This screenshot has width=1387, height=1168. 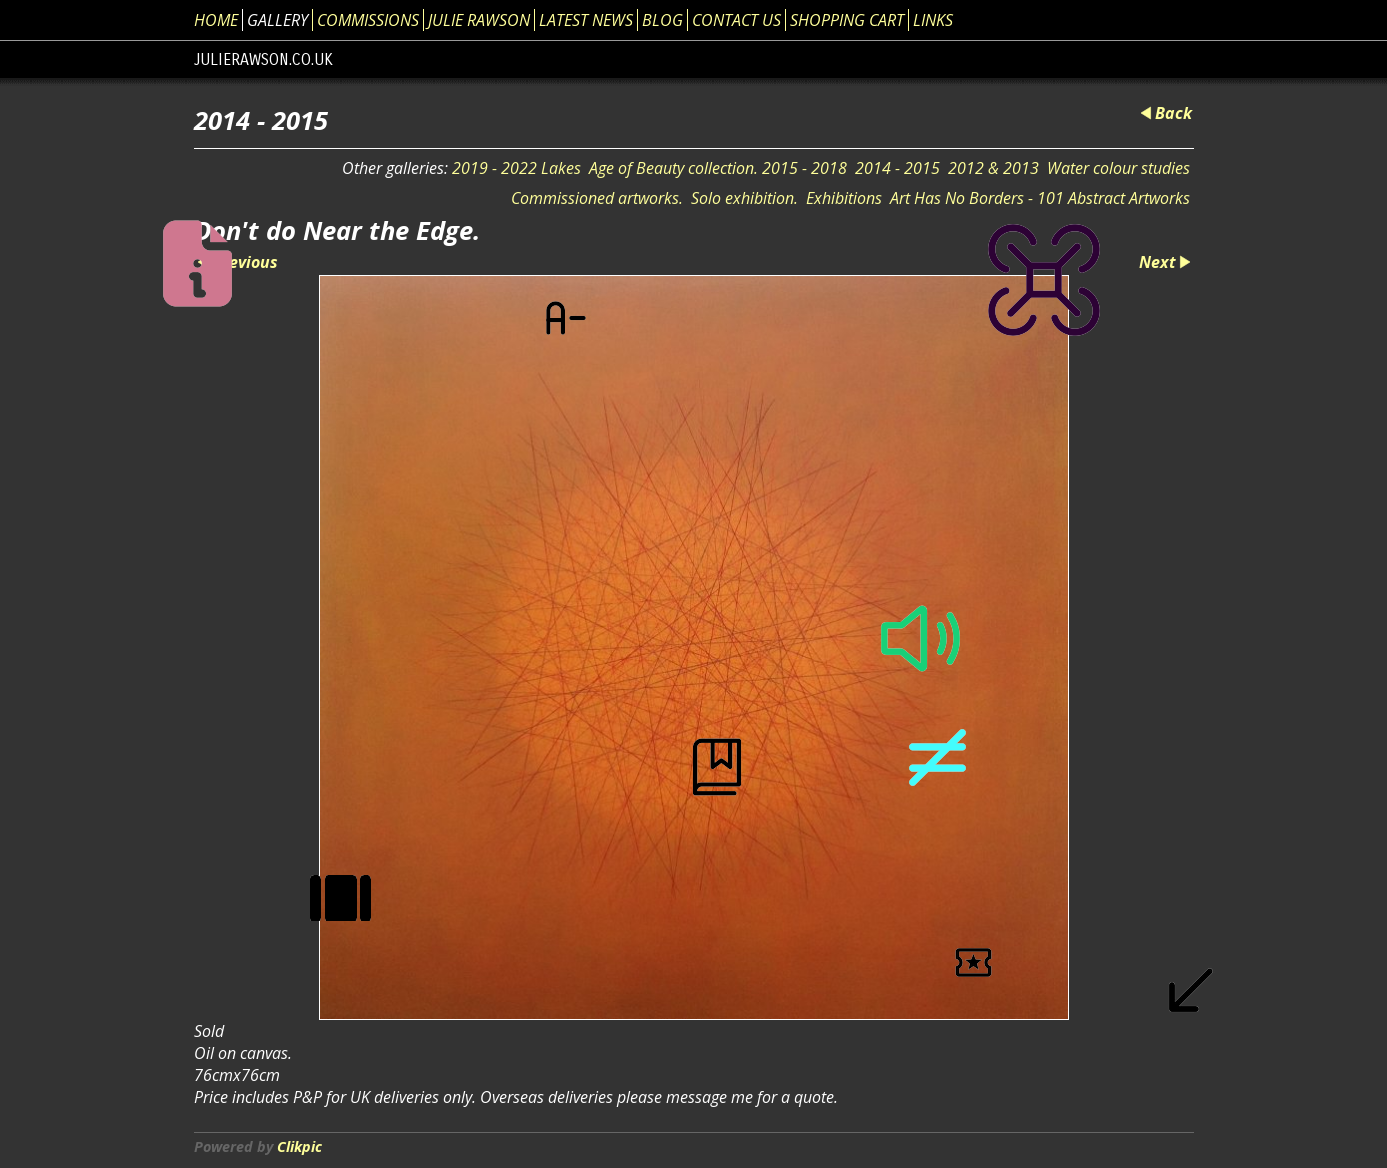 What do you see at coordinates (920, 638) in the screenshot?
I see `adjust audio volume to medium level` at bounding box center [920, 638].